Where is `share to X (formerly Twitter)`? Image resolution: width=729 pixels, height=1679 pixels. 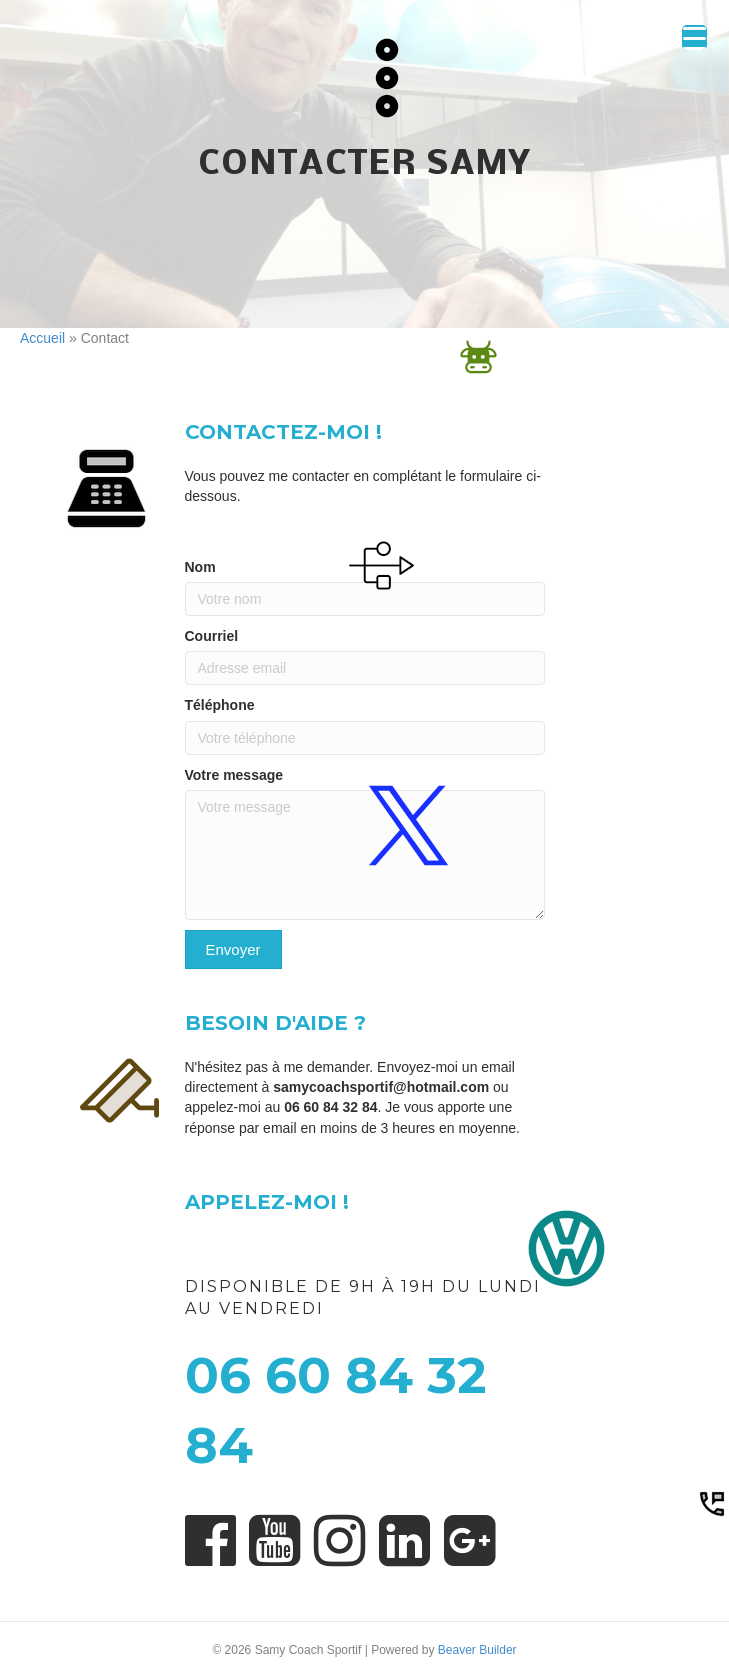 share to X (formerly Twitter) is located at coordinates (408, 825).